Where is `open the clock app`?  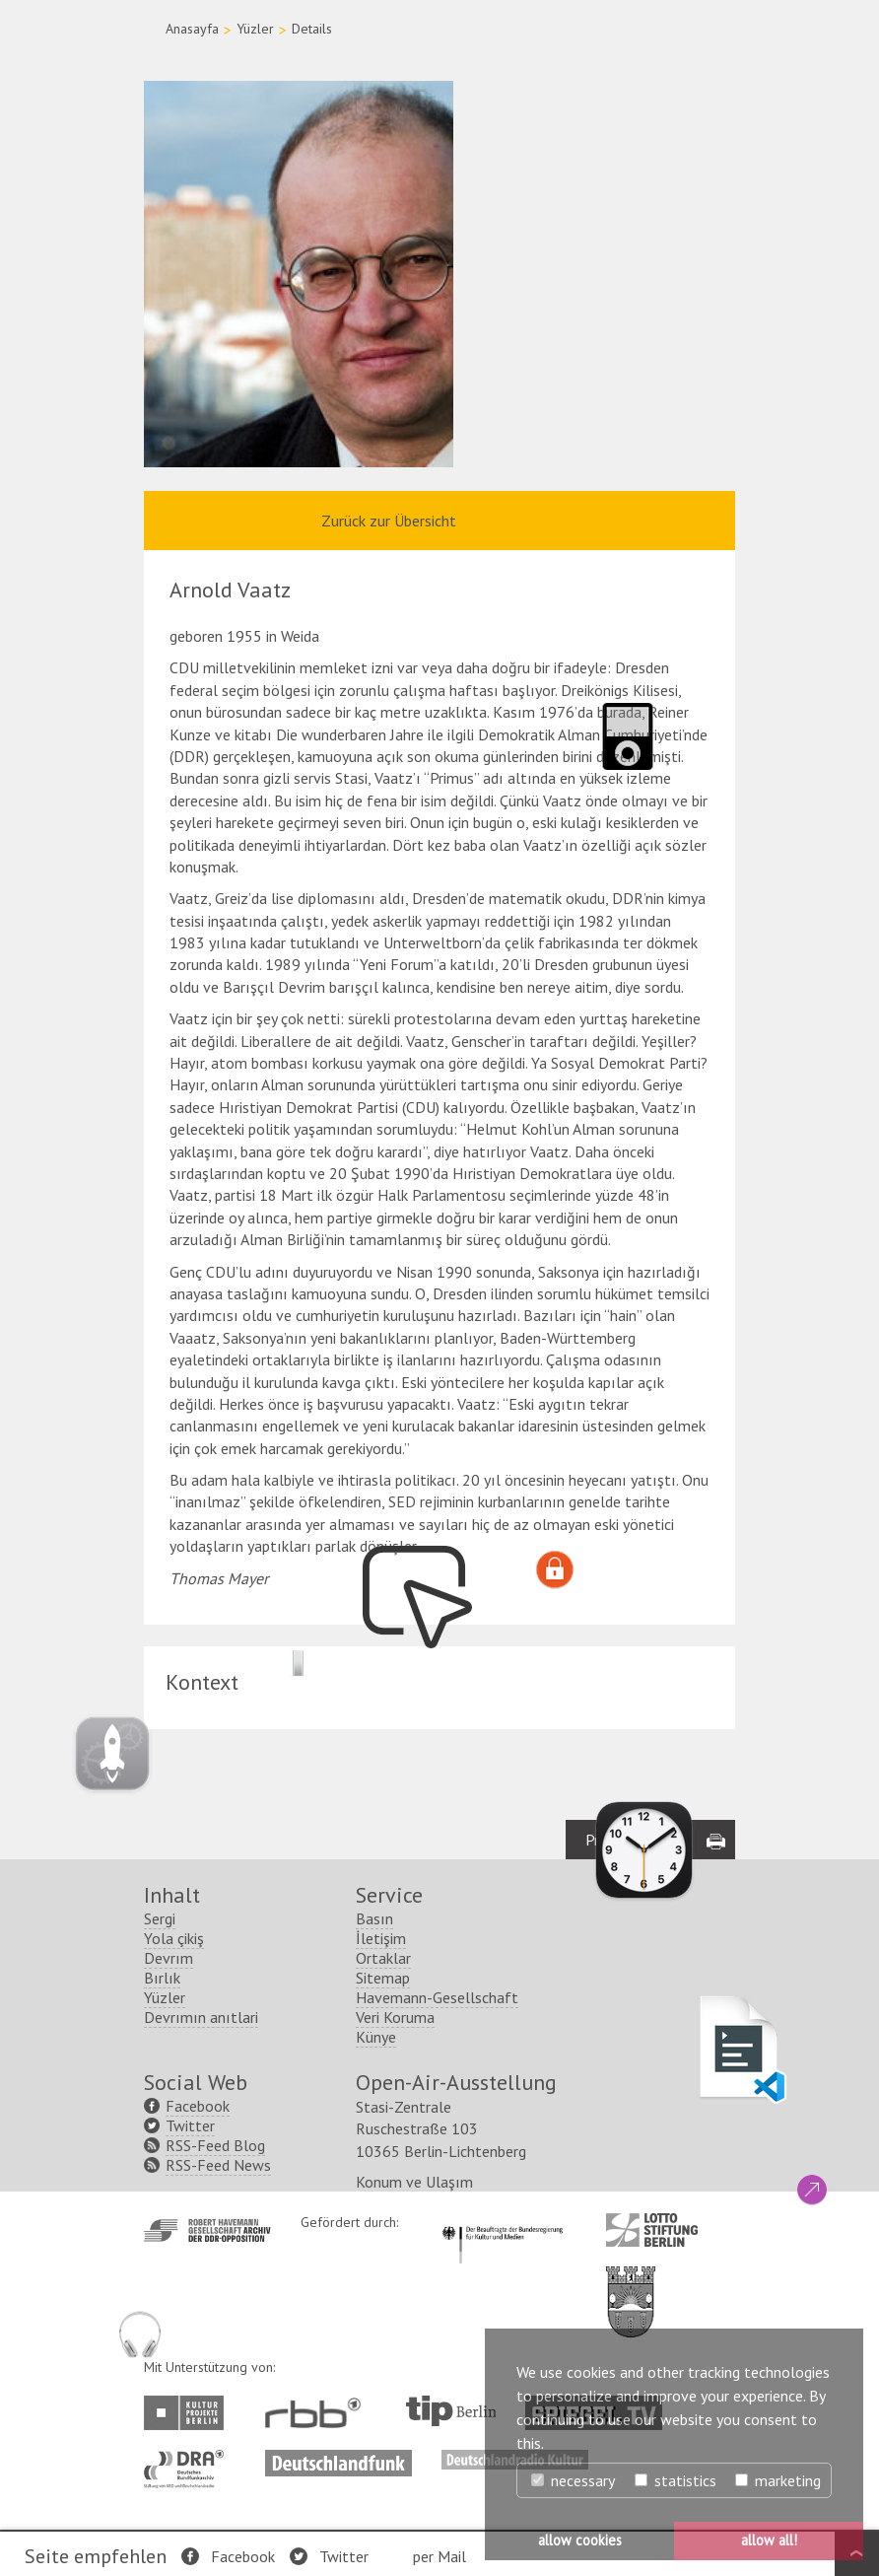 open the clock app is located at coordinates (643, 1849).